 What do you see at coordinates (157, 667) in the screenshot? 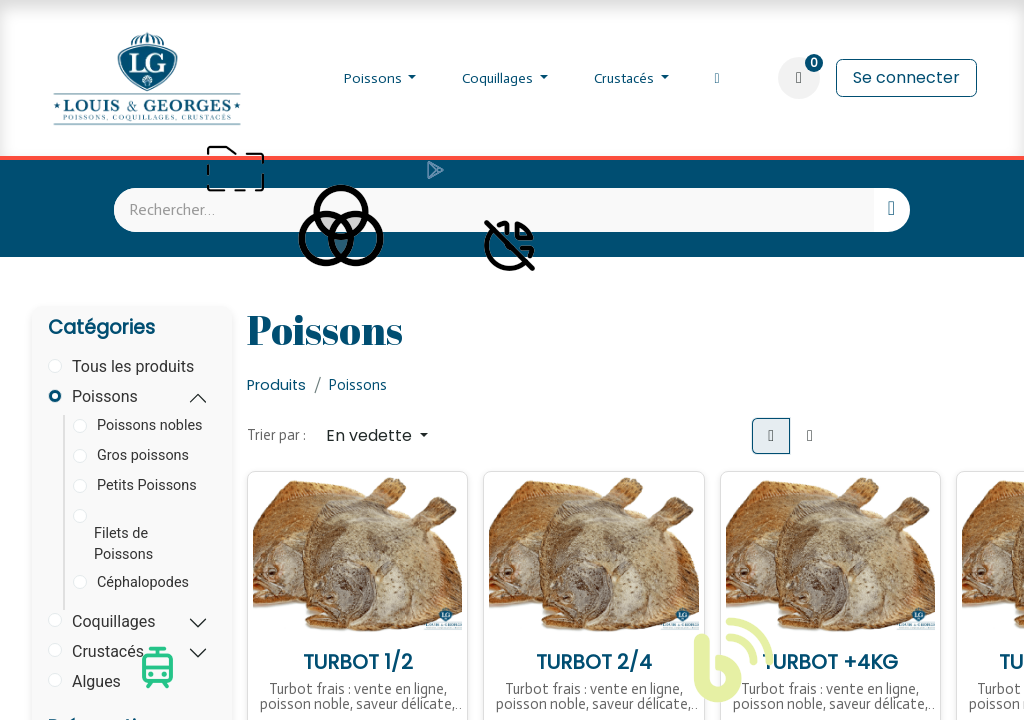
I see `view tram or light rail transit options` at bounding box center [157, 667].